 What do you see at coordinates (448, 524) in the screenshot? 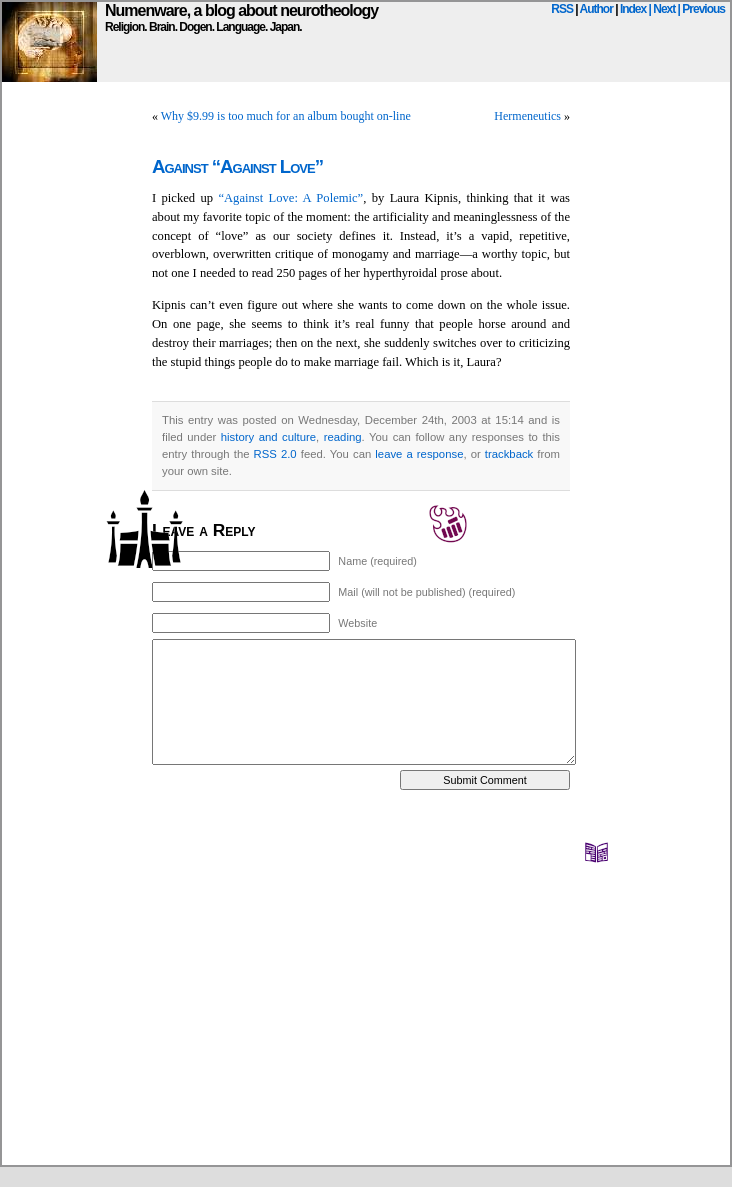
I see `activate fire punch ability or attack` at bounding box center [448, 524].